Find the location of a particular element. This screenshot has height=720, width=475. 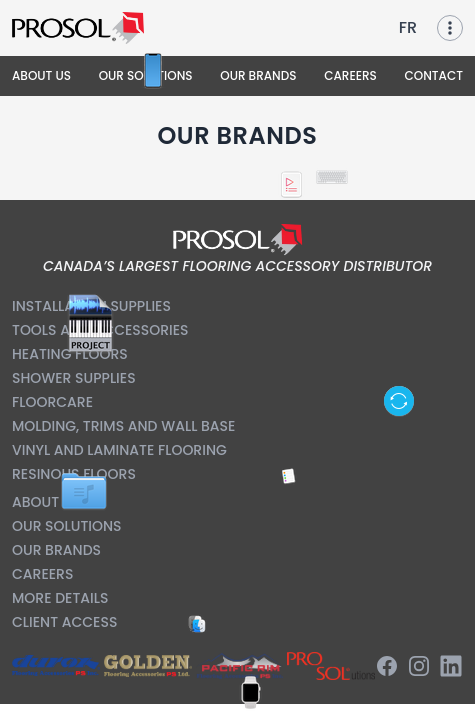

open the reminders app is located at coordinates (288, 476).